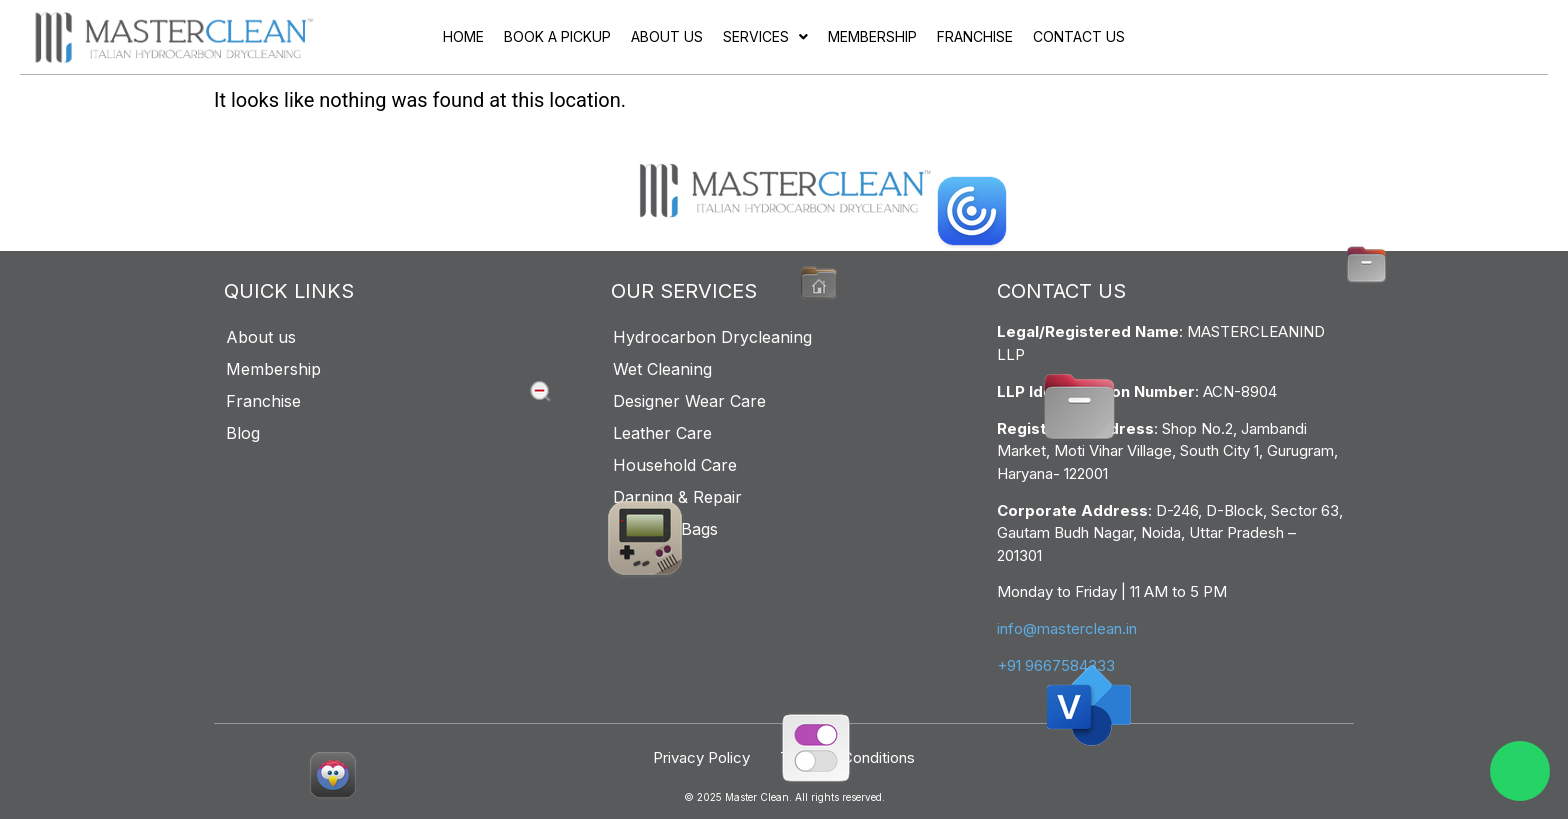  What do you see at coordinates (816, 748) in the screenshot?
I see `open gnome tweaks to customize desktop settings` at bounding box center [816, 748].